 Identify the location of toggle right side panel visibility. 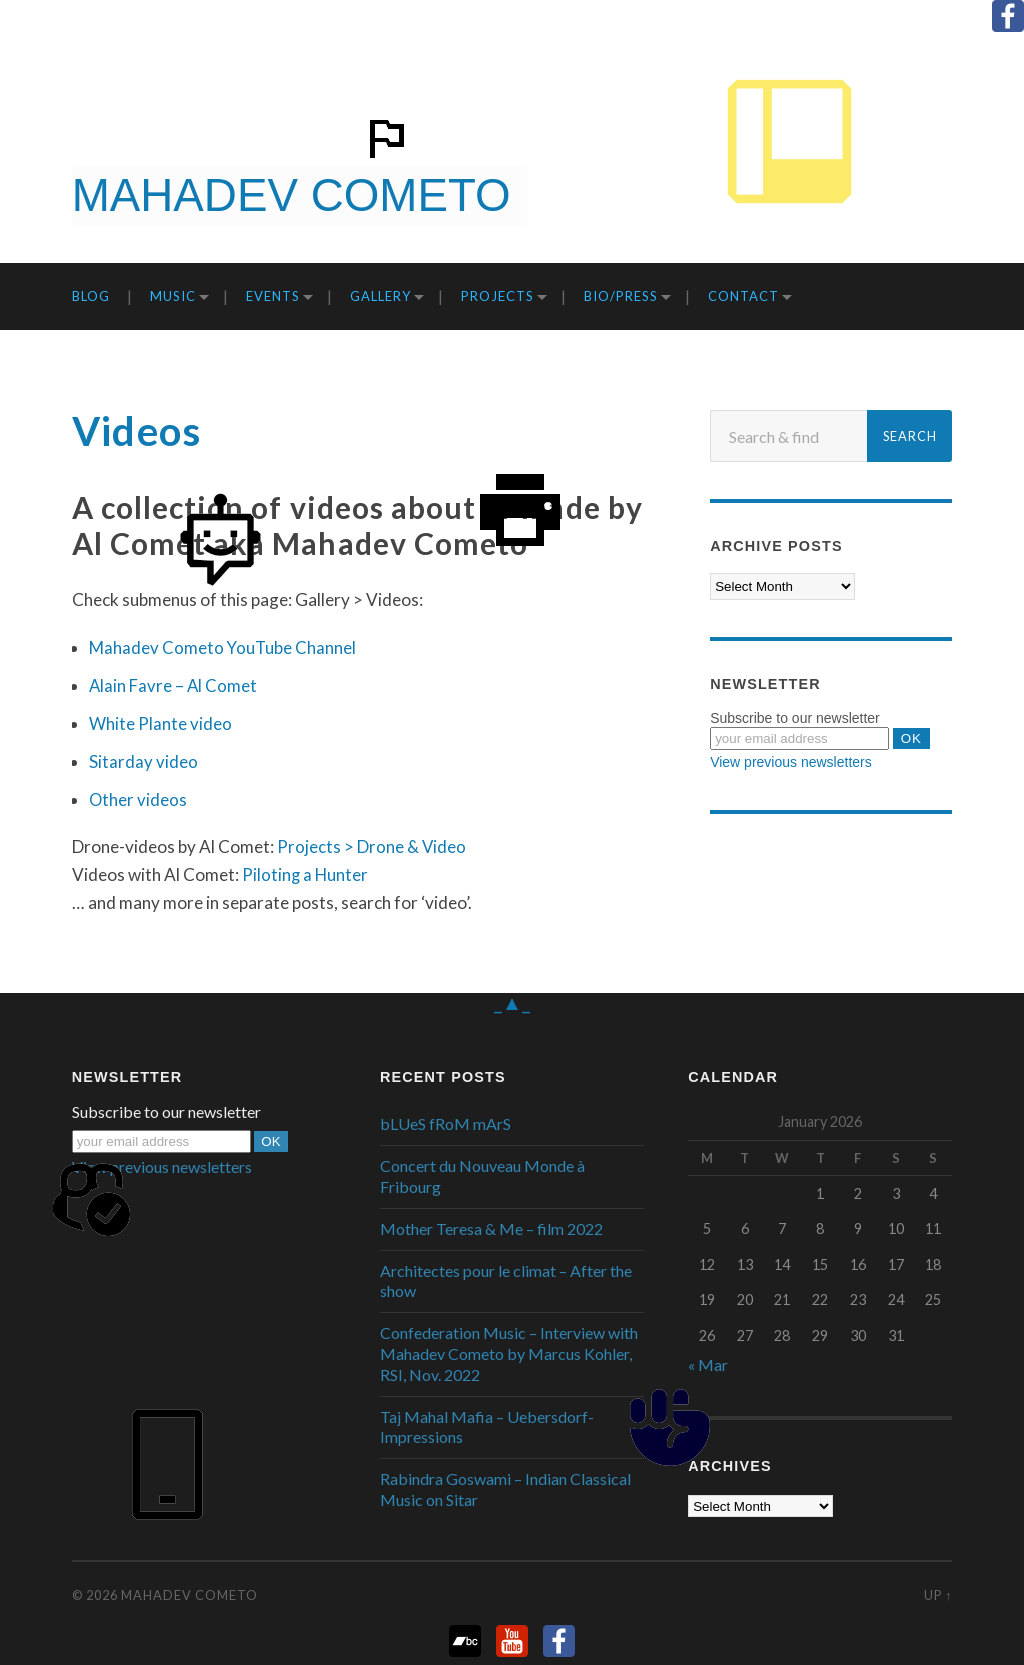
(789, 141).